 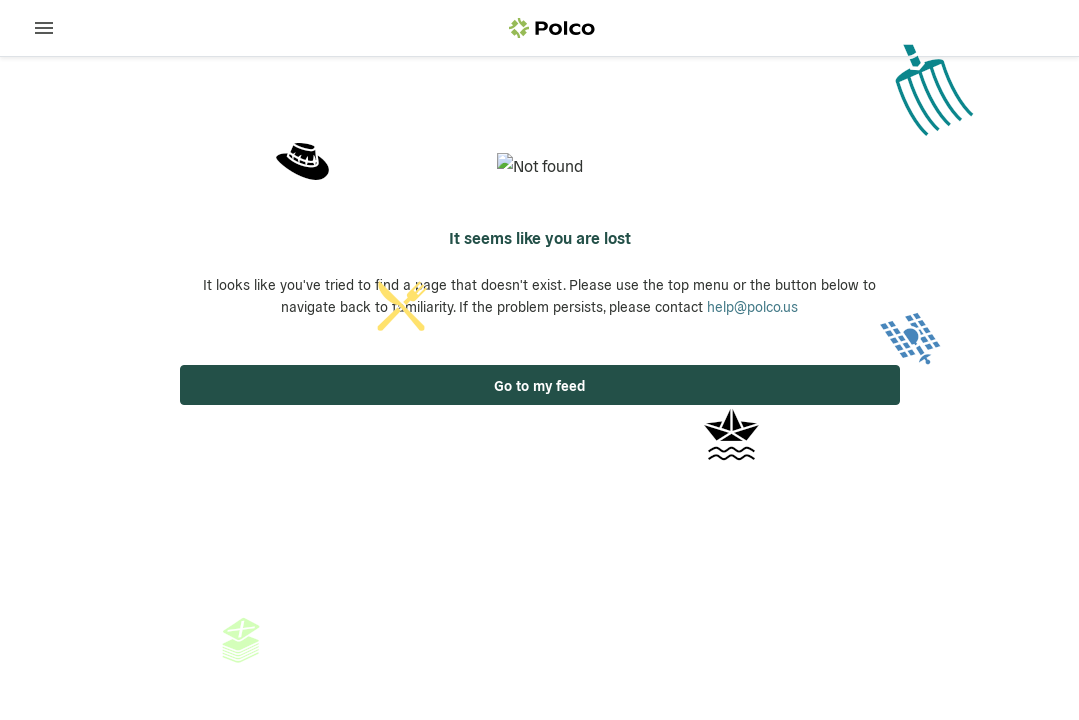 I want to click on send a message or note, so click(x=731, y=434).